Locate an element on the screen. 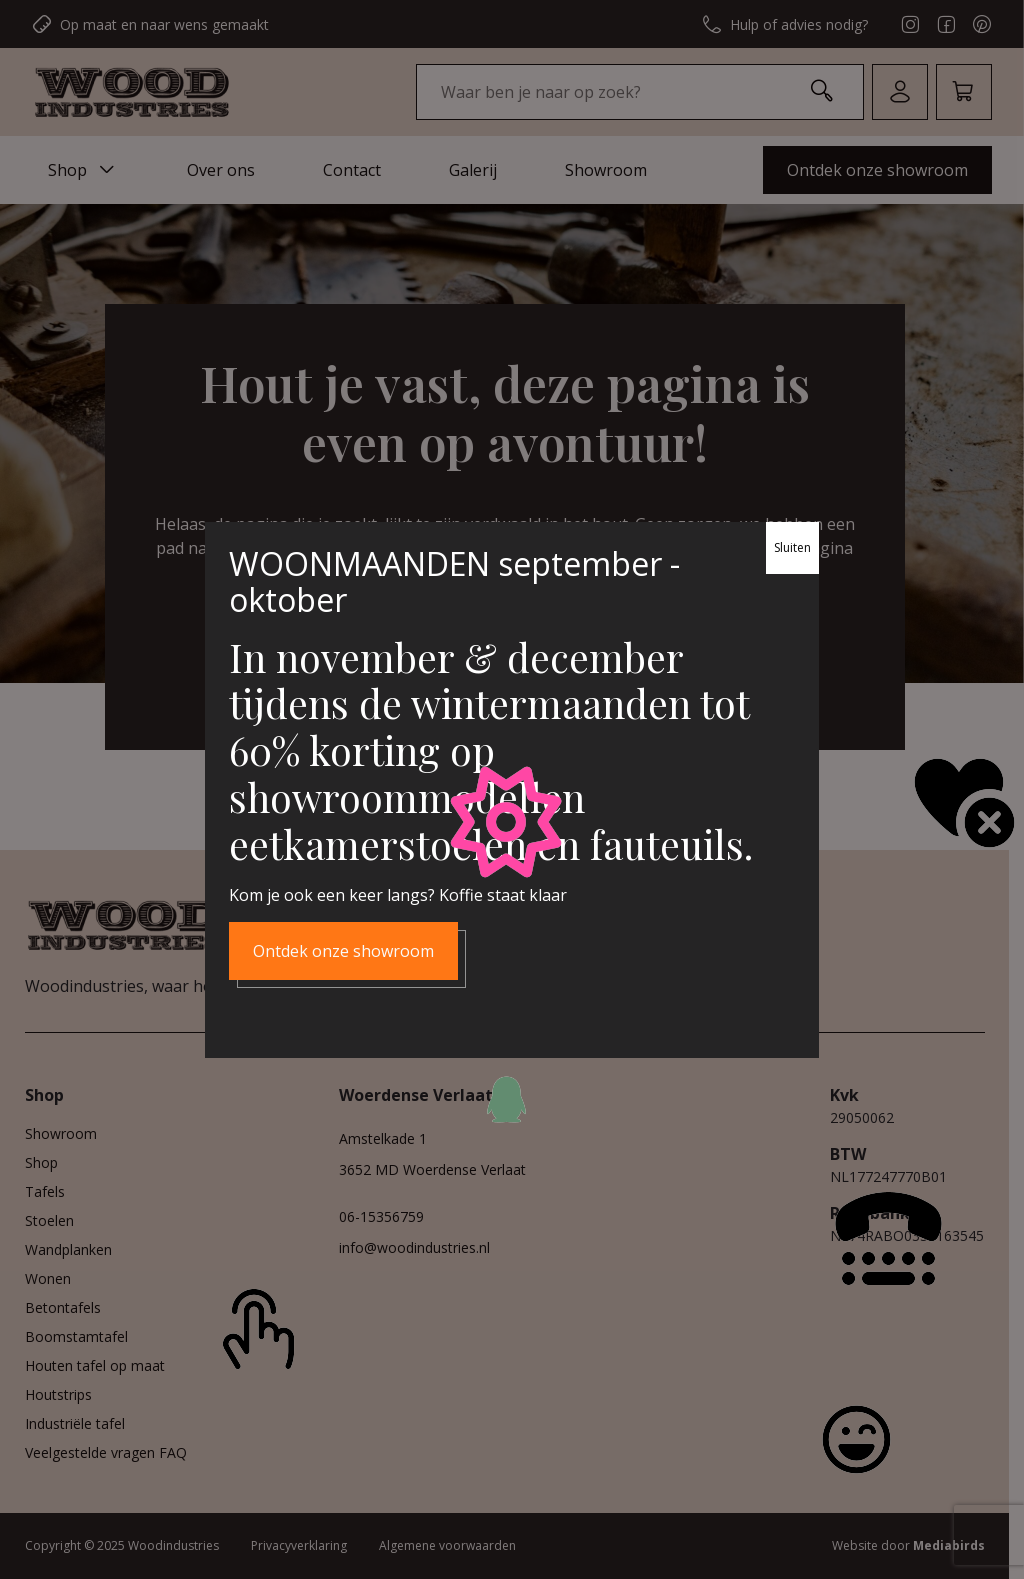 This screenshot has height=1579, width=1024. add a playful reaction to a message is located at coordinates (856, 1439).